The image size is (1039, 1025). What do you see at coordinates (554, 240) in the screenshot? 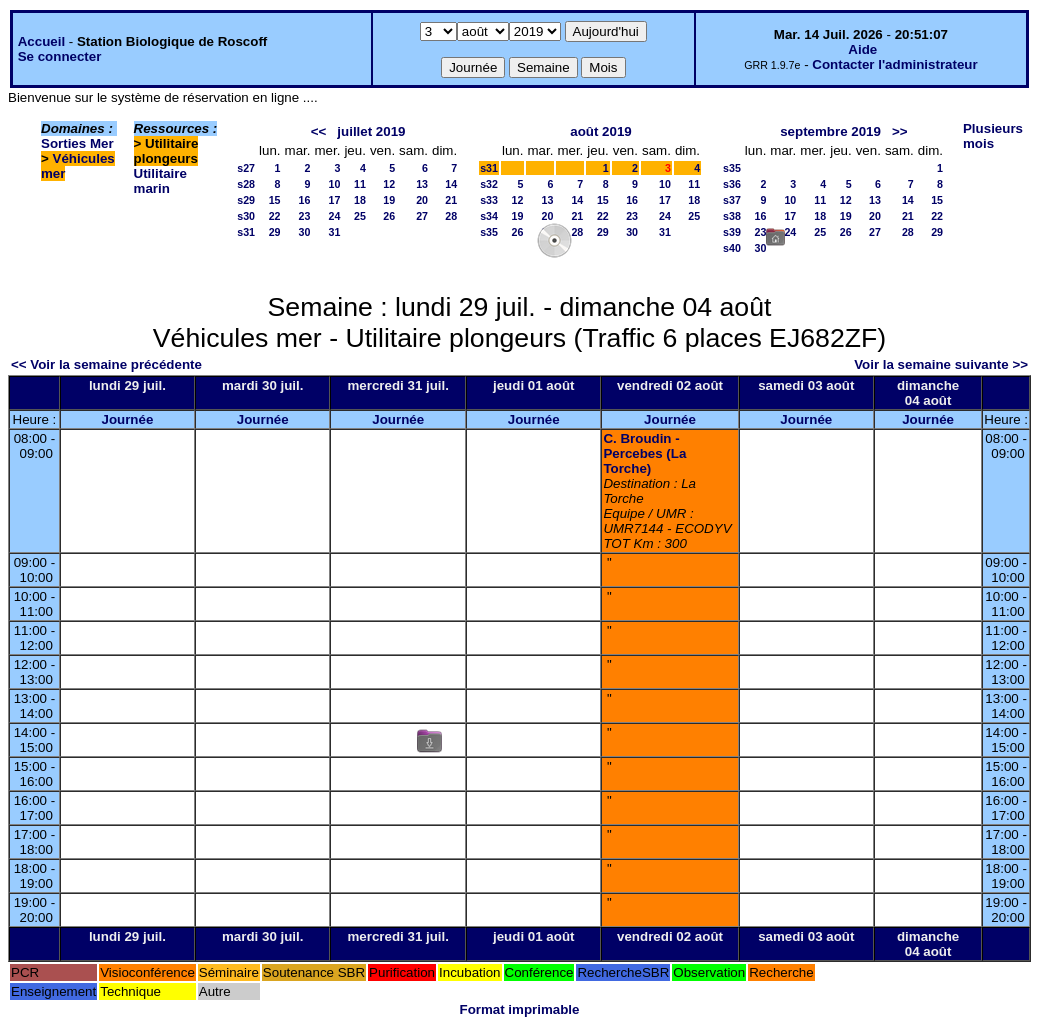
I see `indicates a CD-R or writable disc drive` at bounding box center [554, 240].